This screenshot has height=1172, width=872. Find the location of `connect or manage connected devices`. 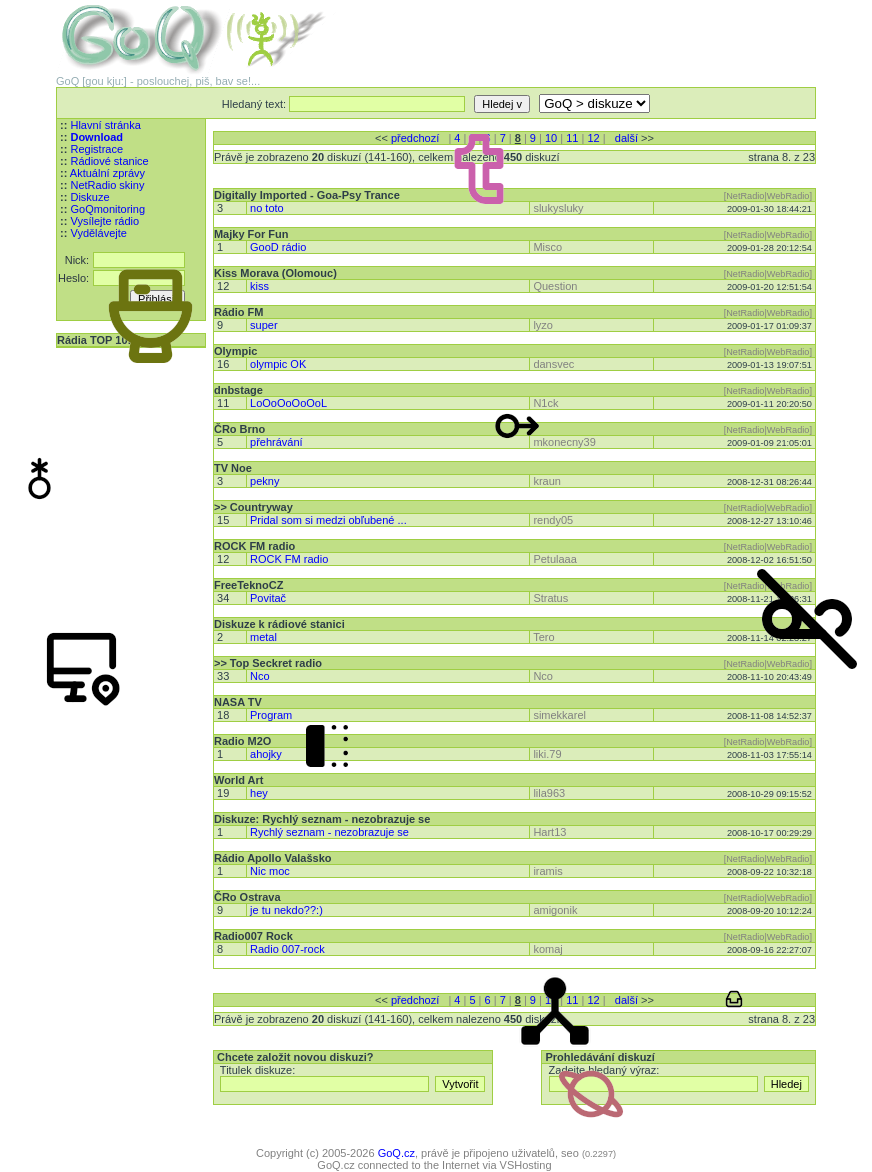

connect or manage connected devices is located at coordinates (555, 1011).